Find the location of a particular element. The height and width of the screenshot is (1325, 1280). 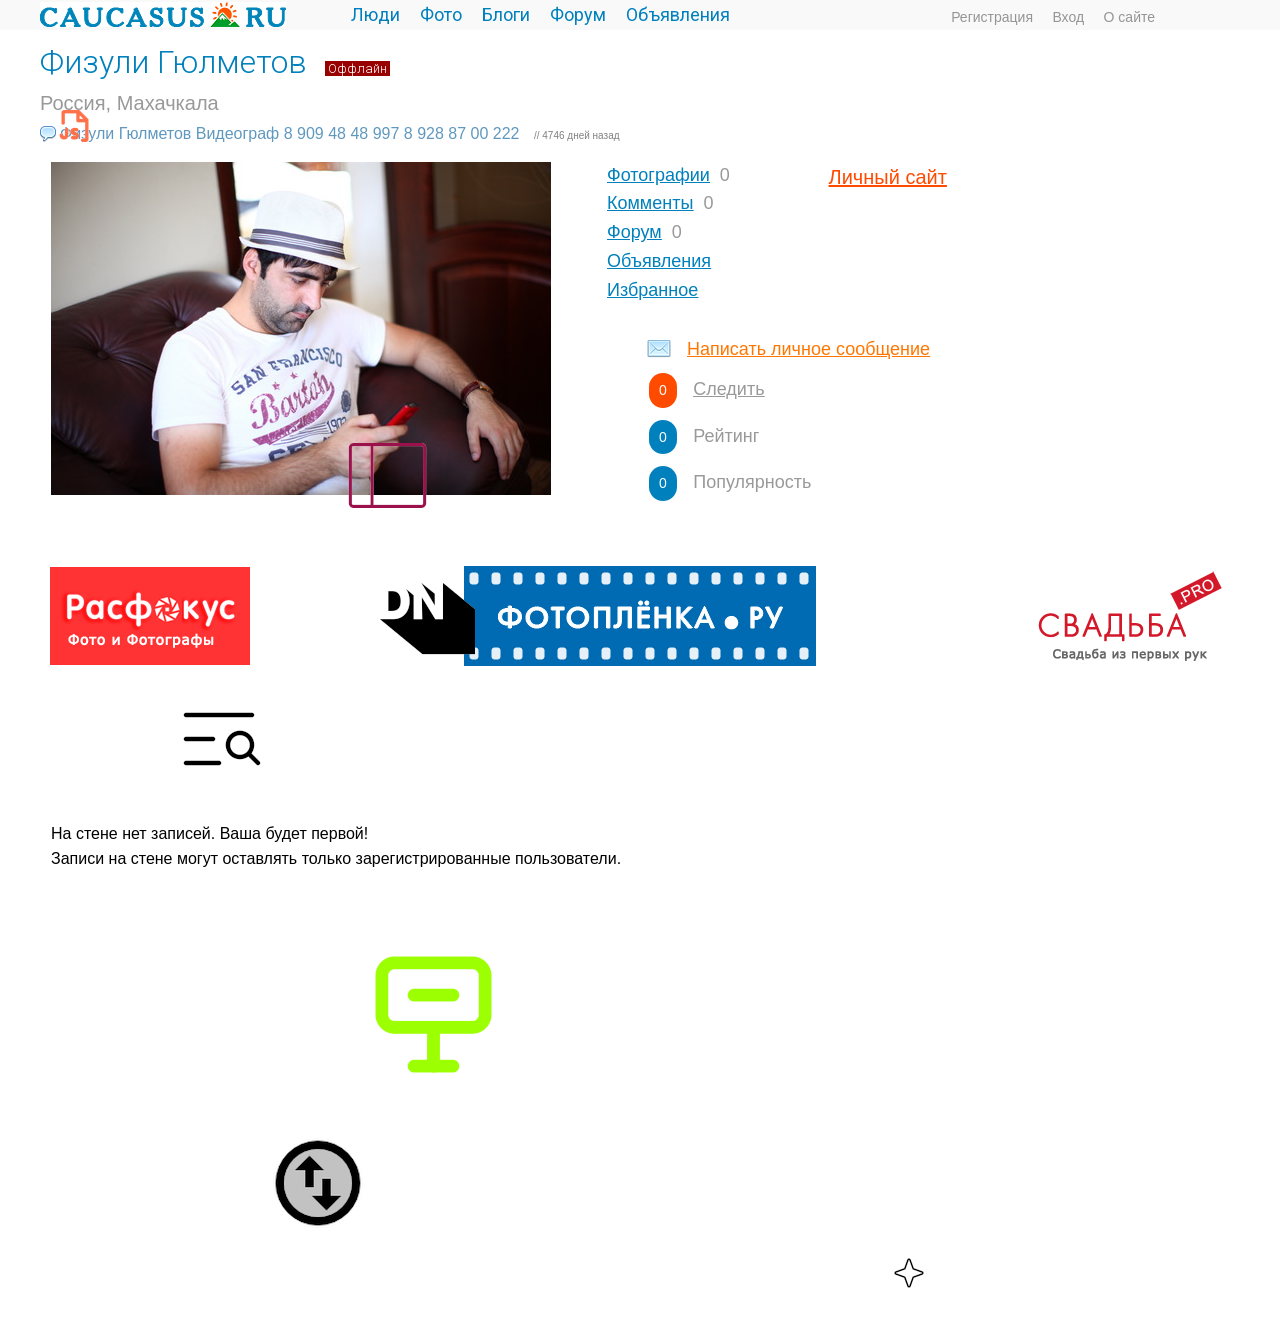

visit Designer News website is located at coordinates (427, 618).